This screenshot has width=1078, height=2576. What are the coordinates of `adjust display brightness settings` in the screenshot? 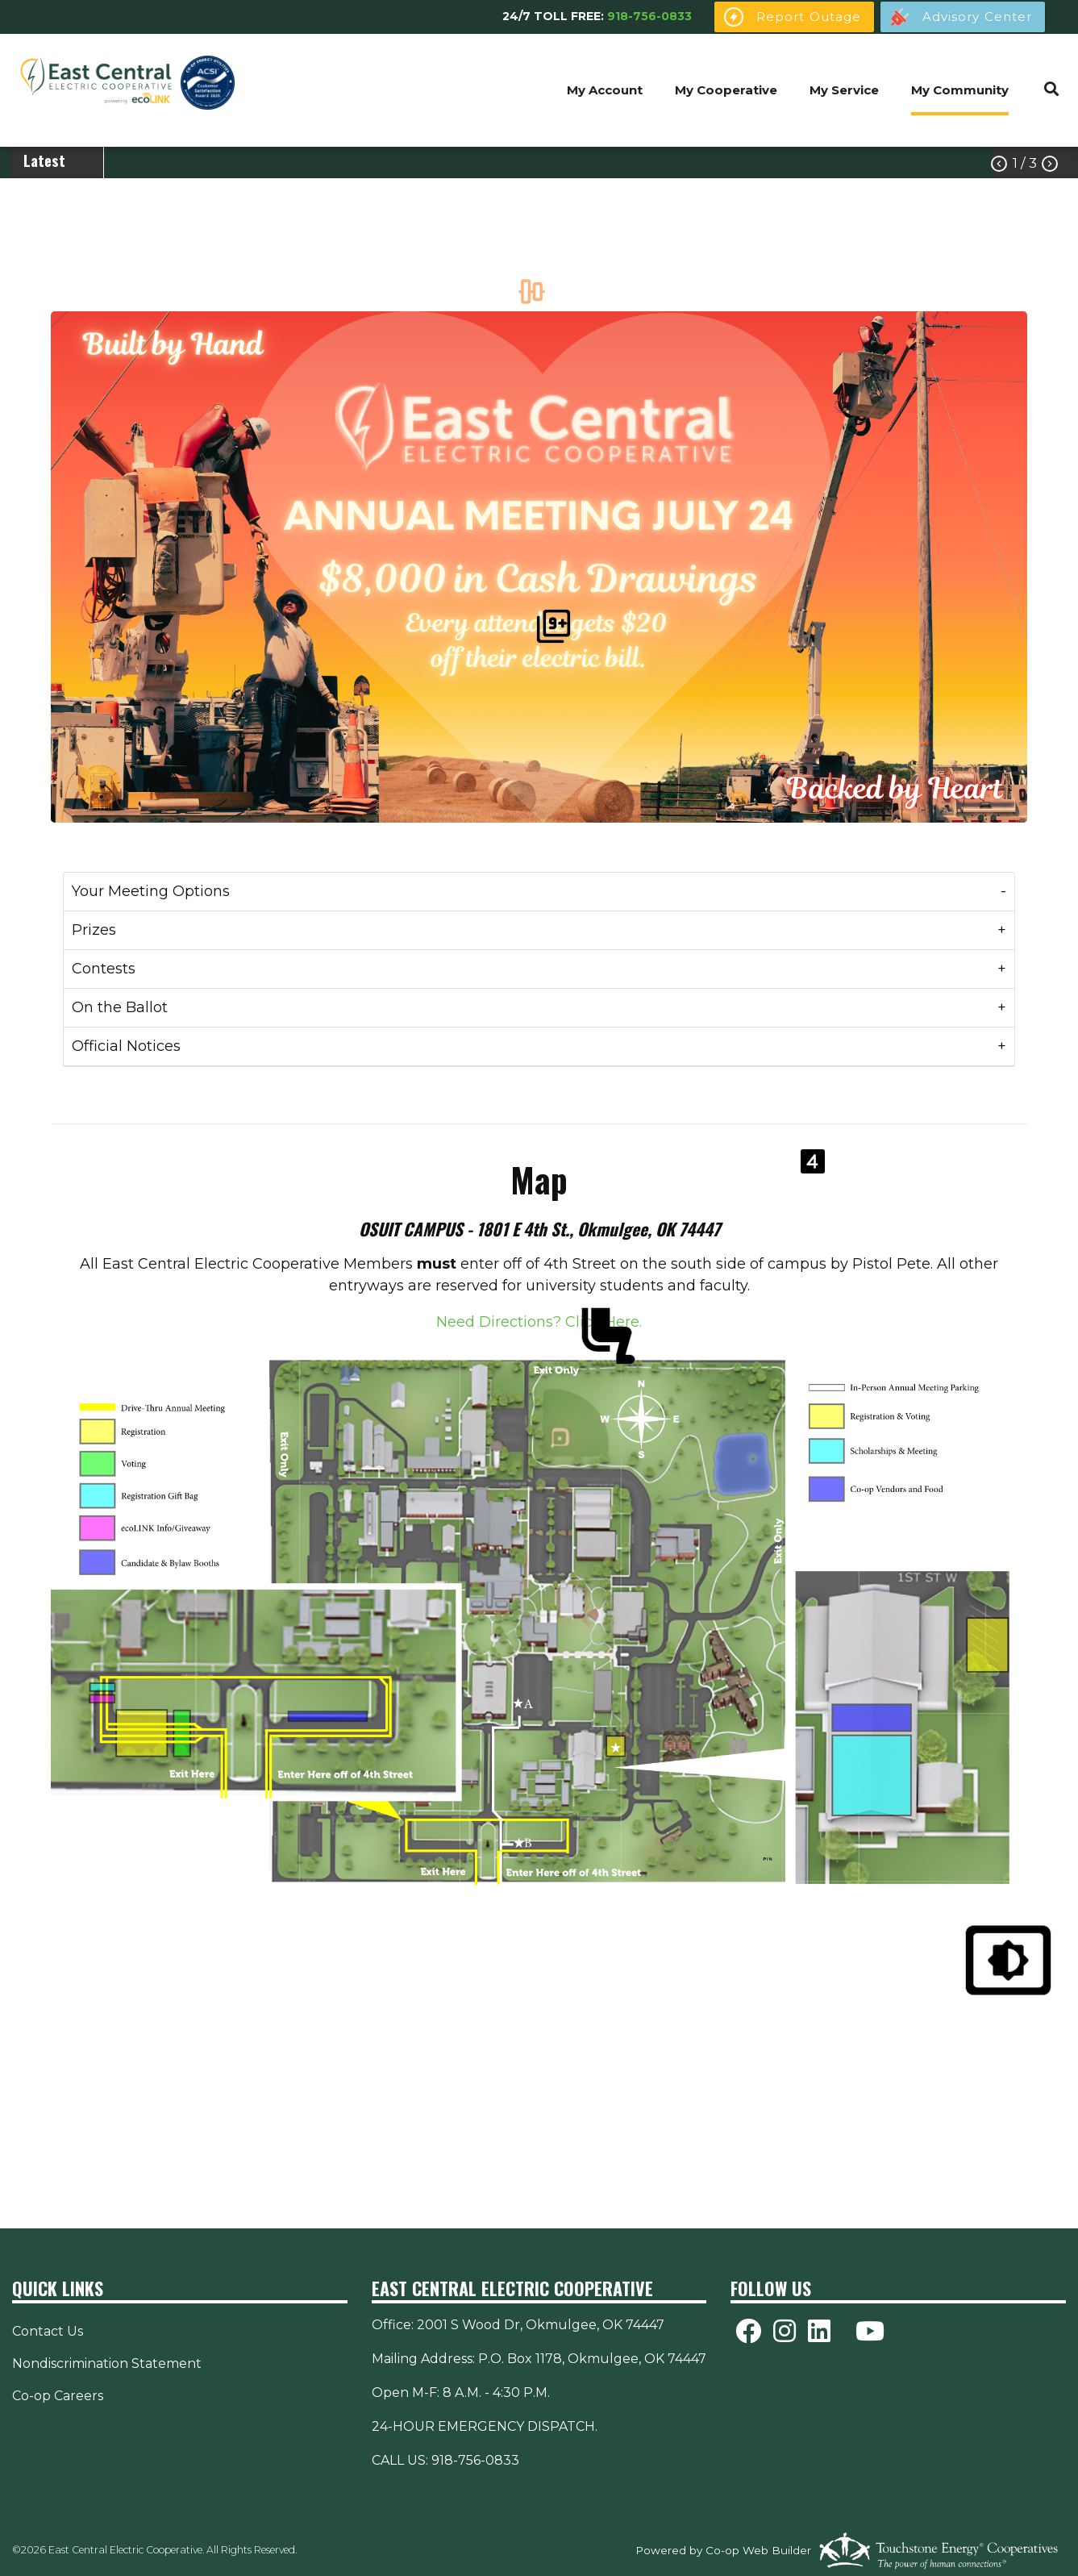 It's located at (1008, 1960).